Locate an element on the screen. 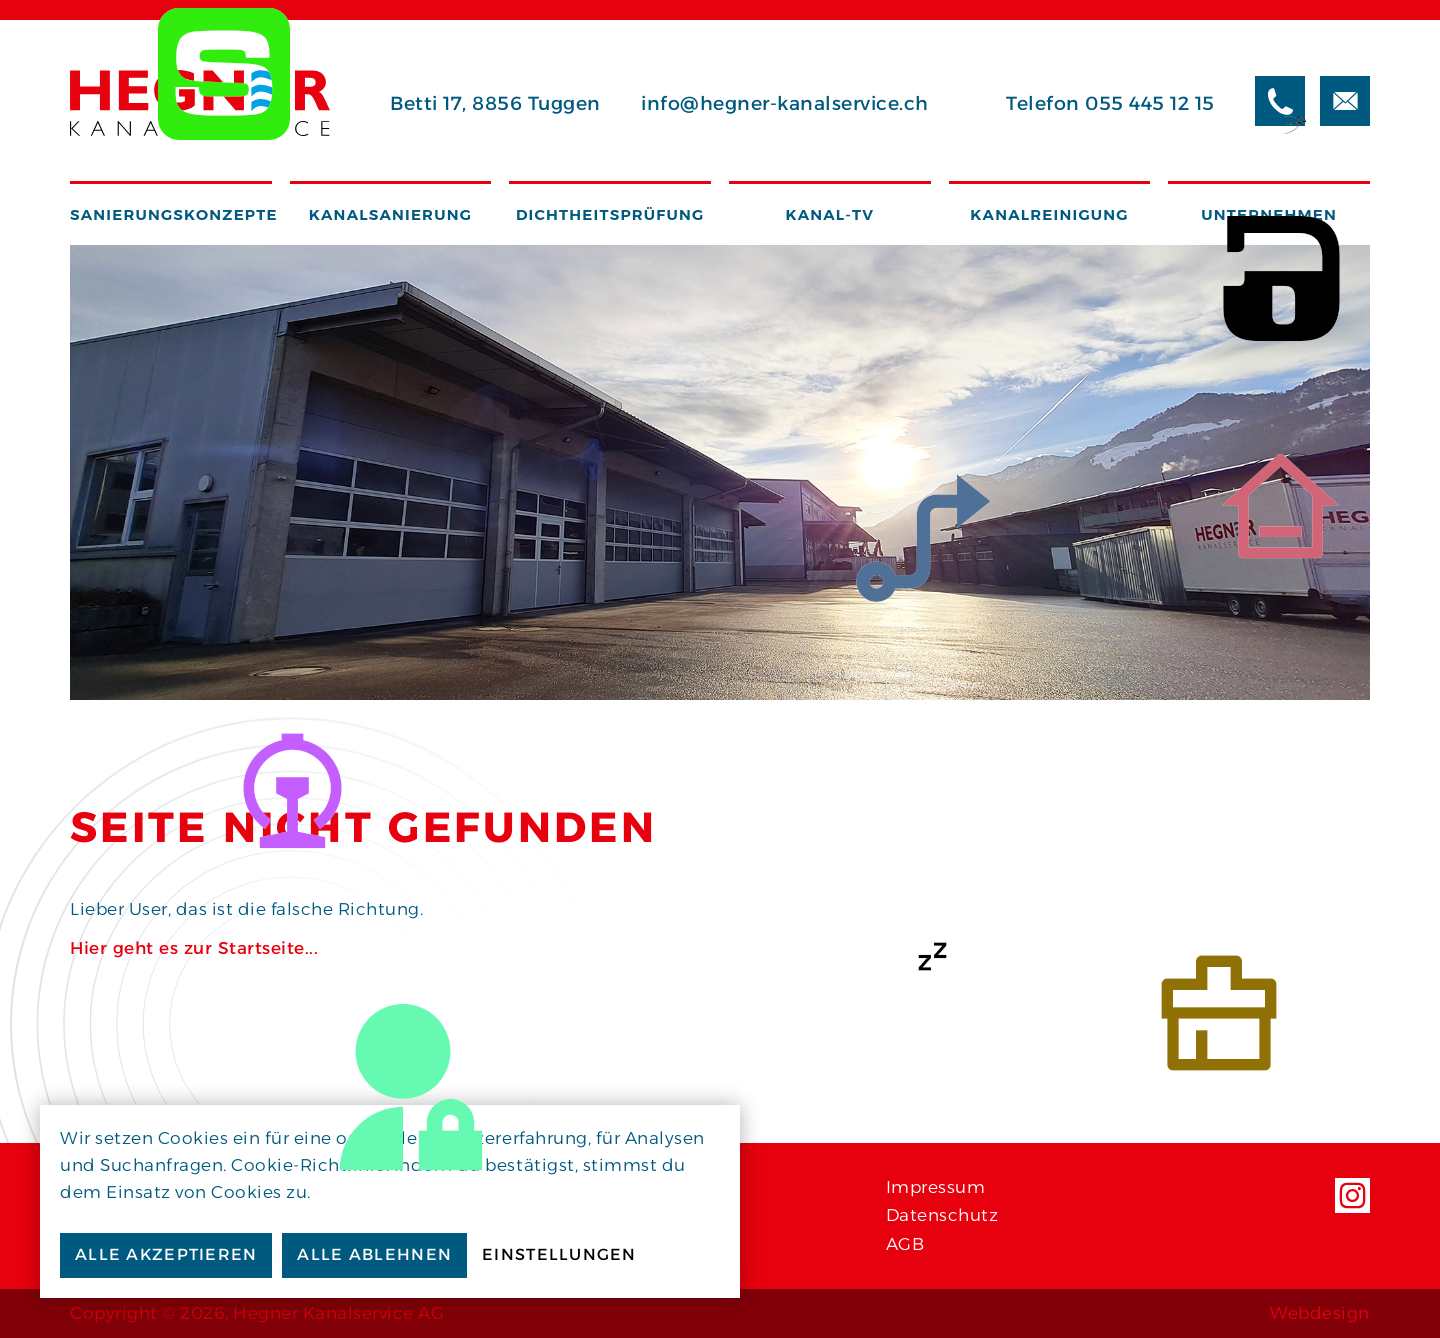 This screenshot has width=1440, height=1338. china railway logo is located at coordinates (292, 793).